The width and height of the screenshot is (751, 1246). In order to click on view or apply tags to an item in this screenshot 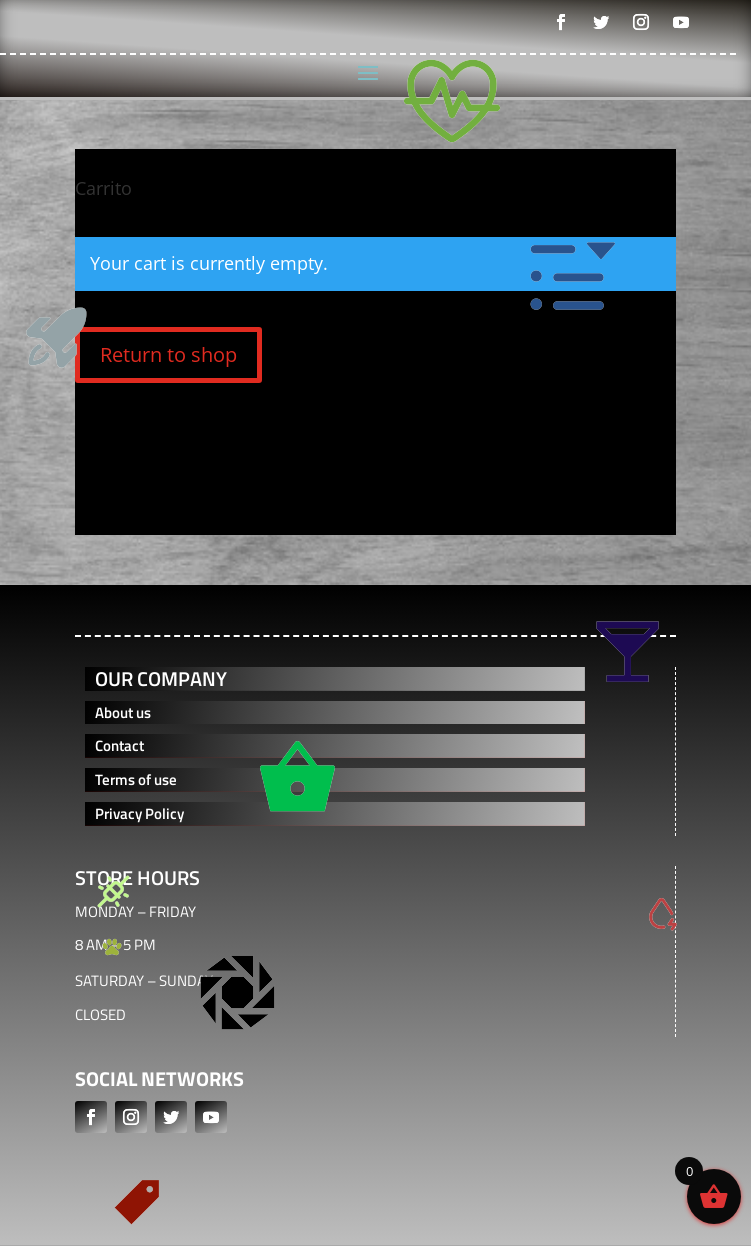, I will do `click(137, 1201)`.